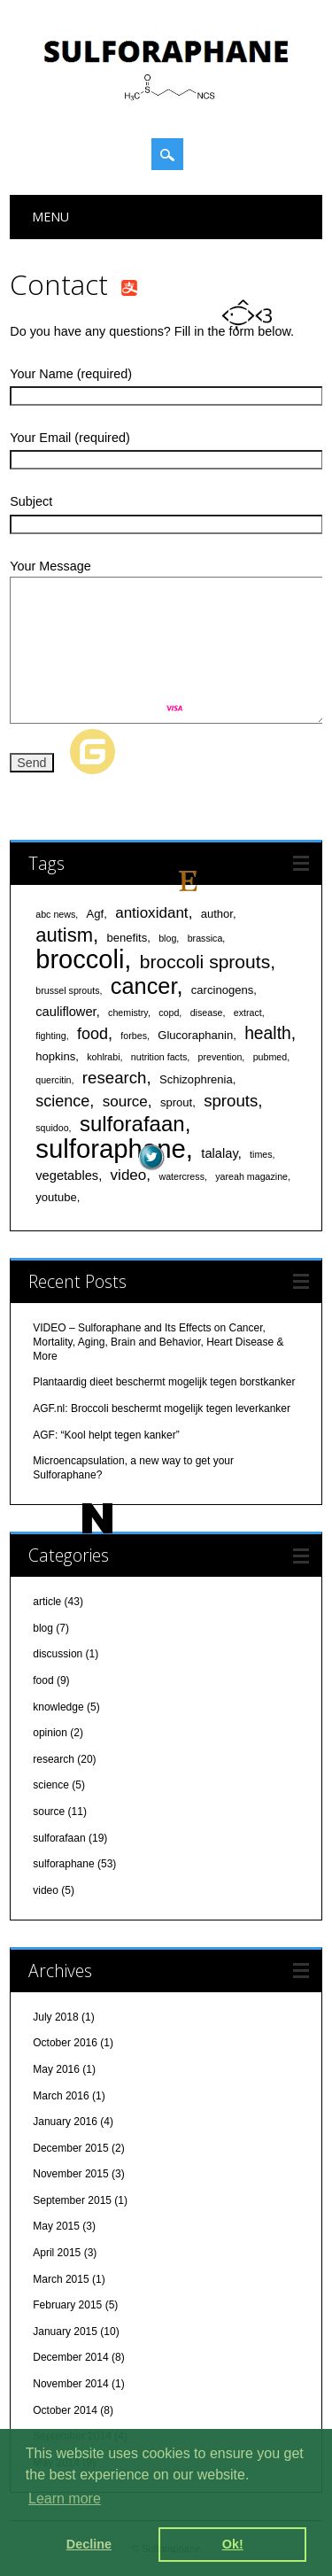  What do you see at coordinates (188, 881) in the screenshot?
I see `open the Etsy app or website` at bounding box center [188, 881].